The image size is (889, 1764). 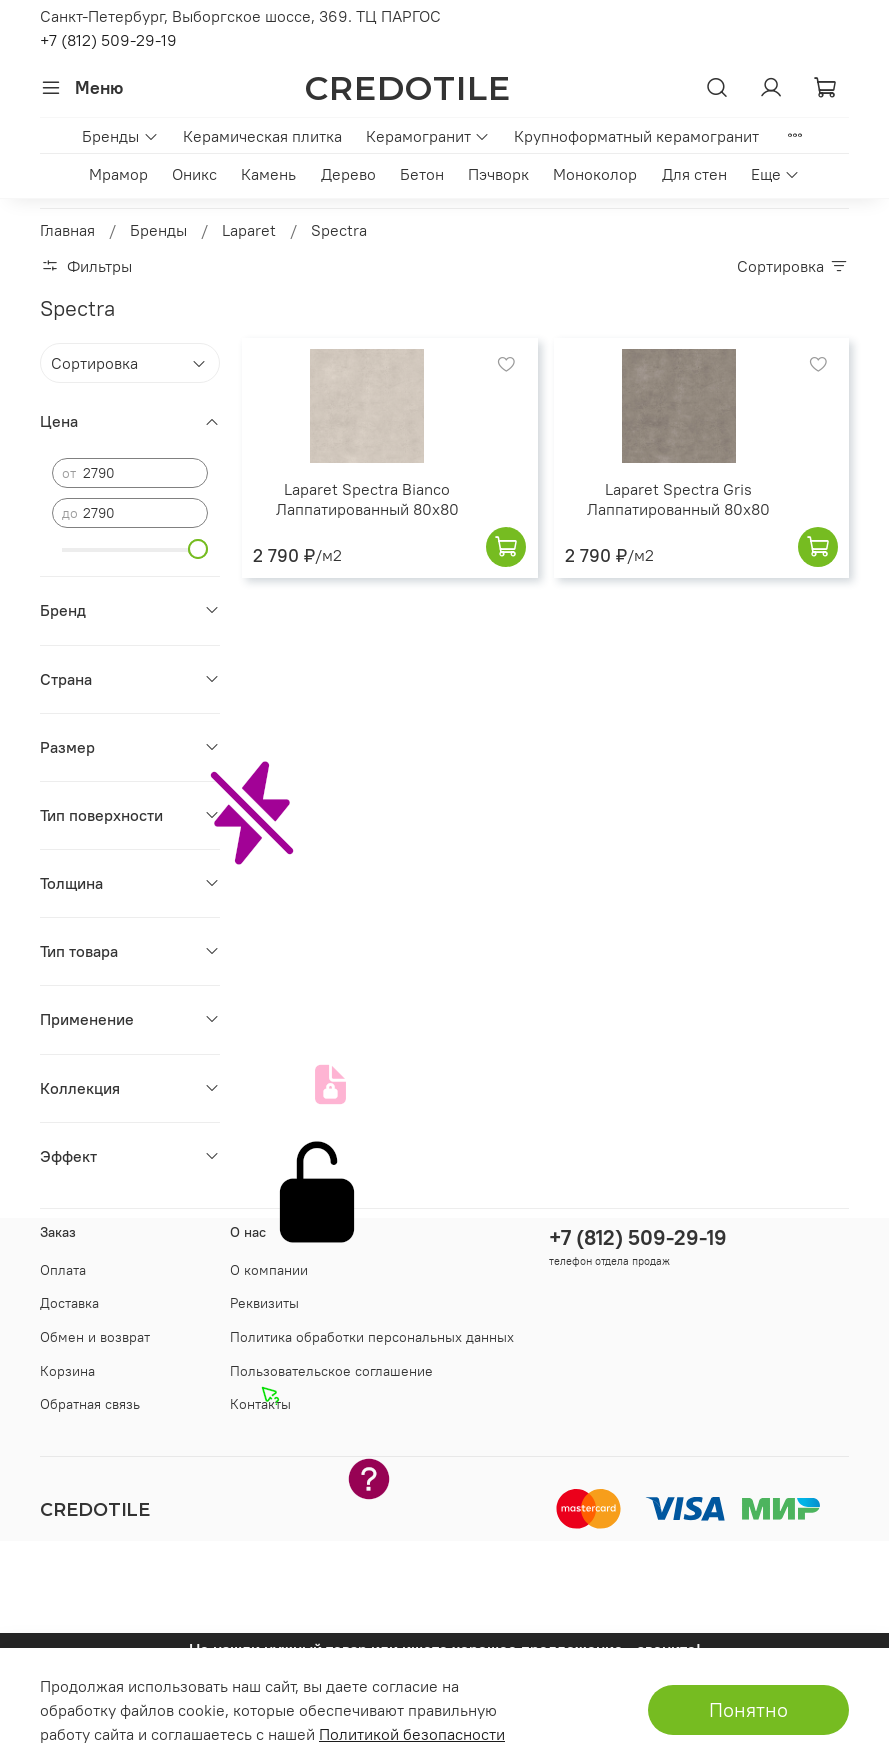 What do you see at coordinates (369, 1479) in the screenshot?
I see `access help or support` at bounding box center [369, 1479].